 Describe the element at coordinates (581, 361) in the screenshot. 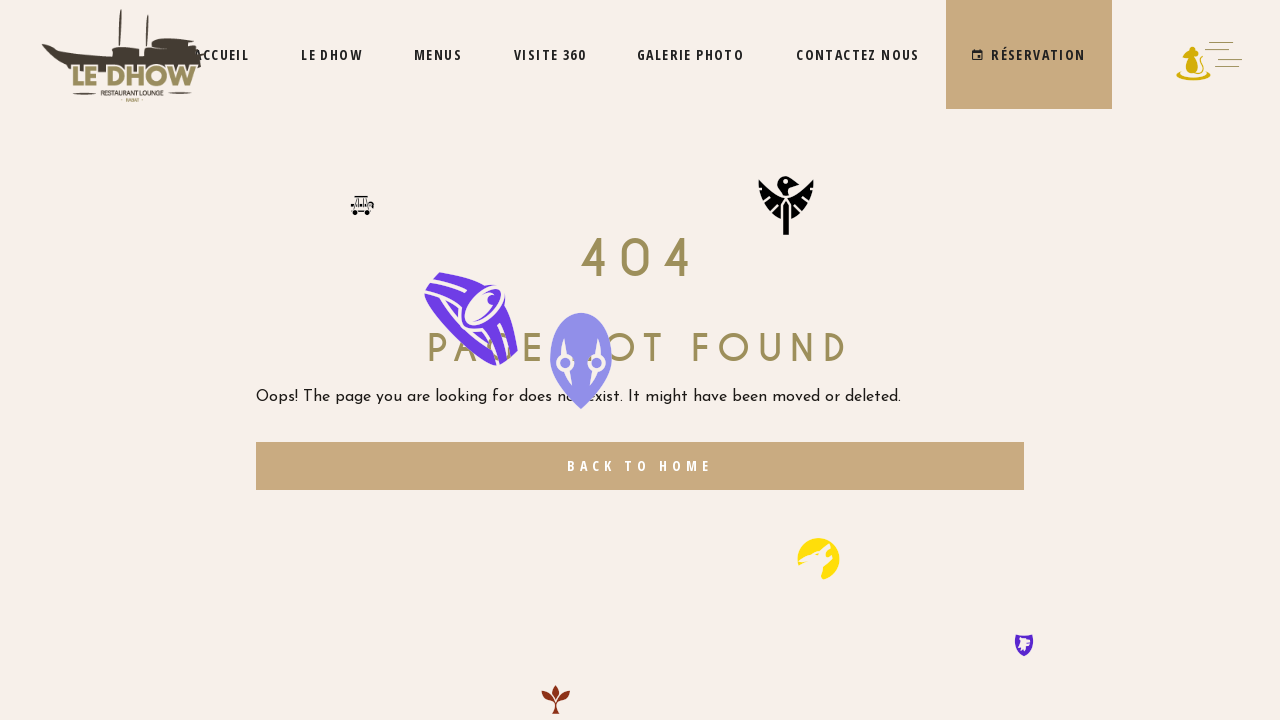

I see `select architect or builder character class` at that location.